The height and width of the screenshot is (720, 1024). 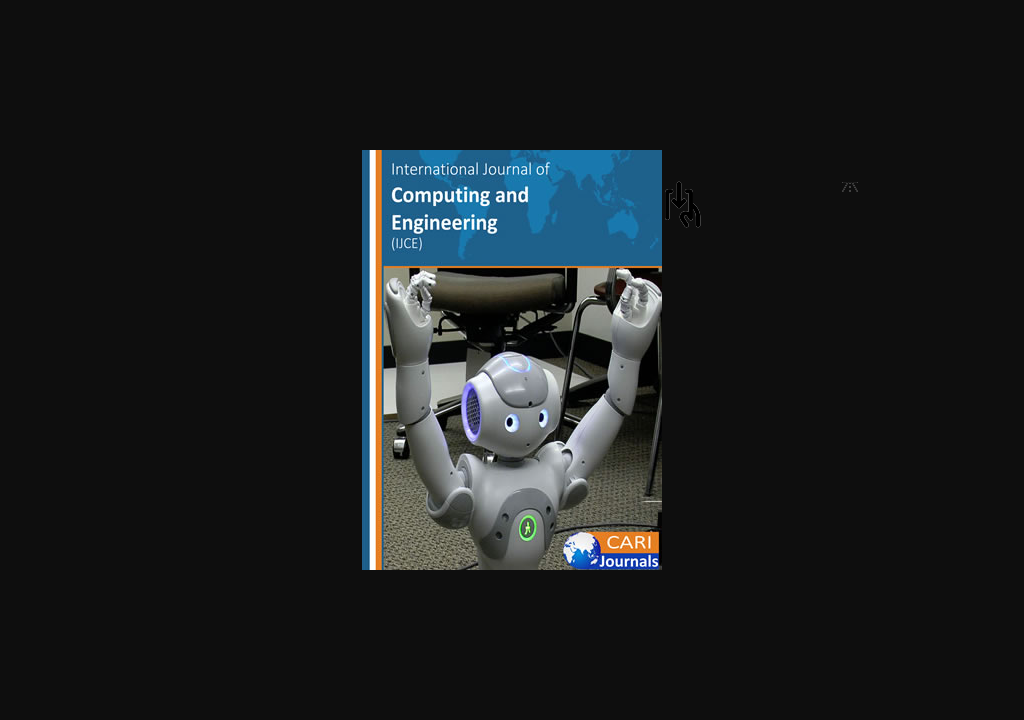 What do you see at coordinates (850, 187) in the screenshot?
I see `view directions or navigation route` at bounding box center [850, 187].